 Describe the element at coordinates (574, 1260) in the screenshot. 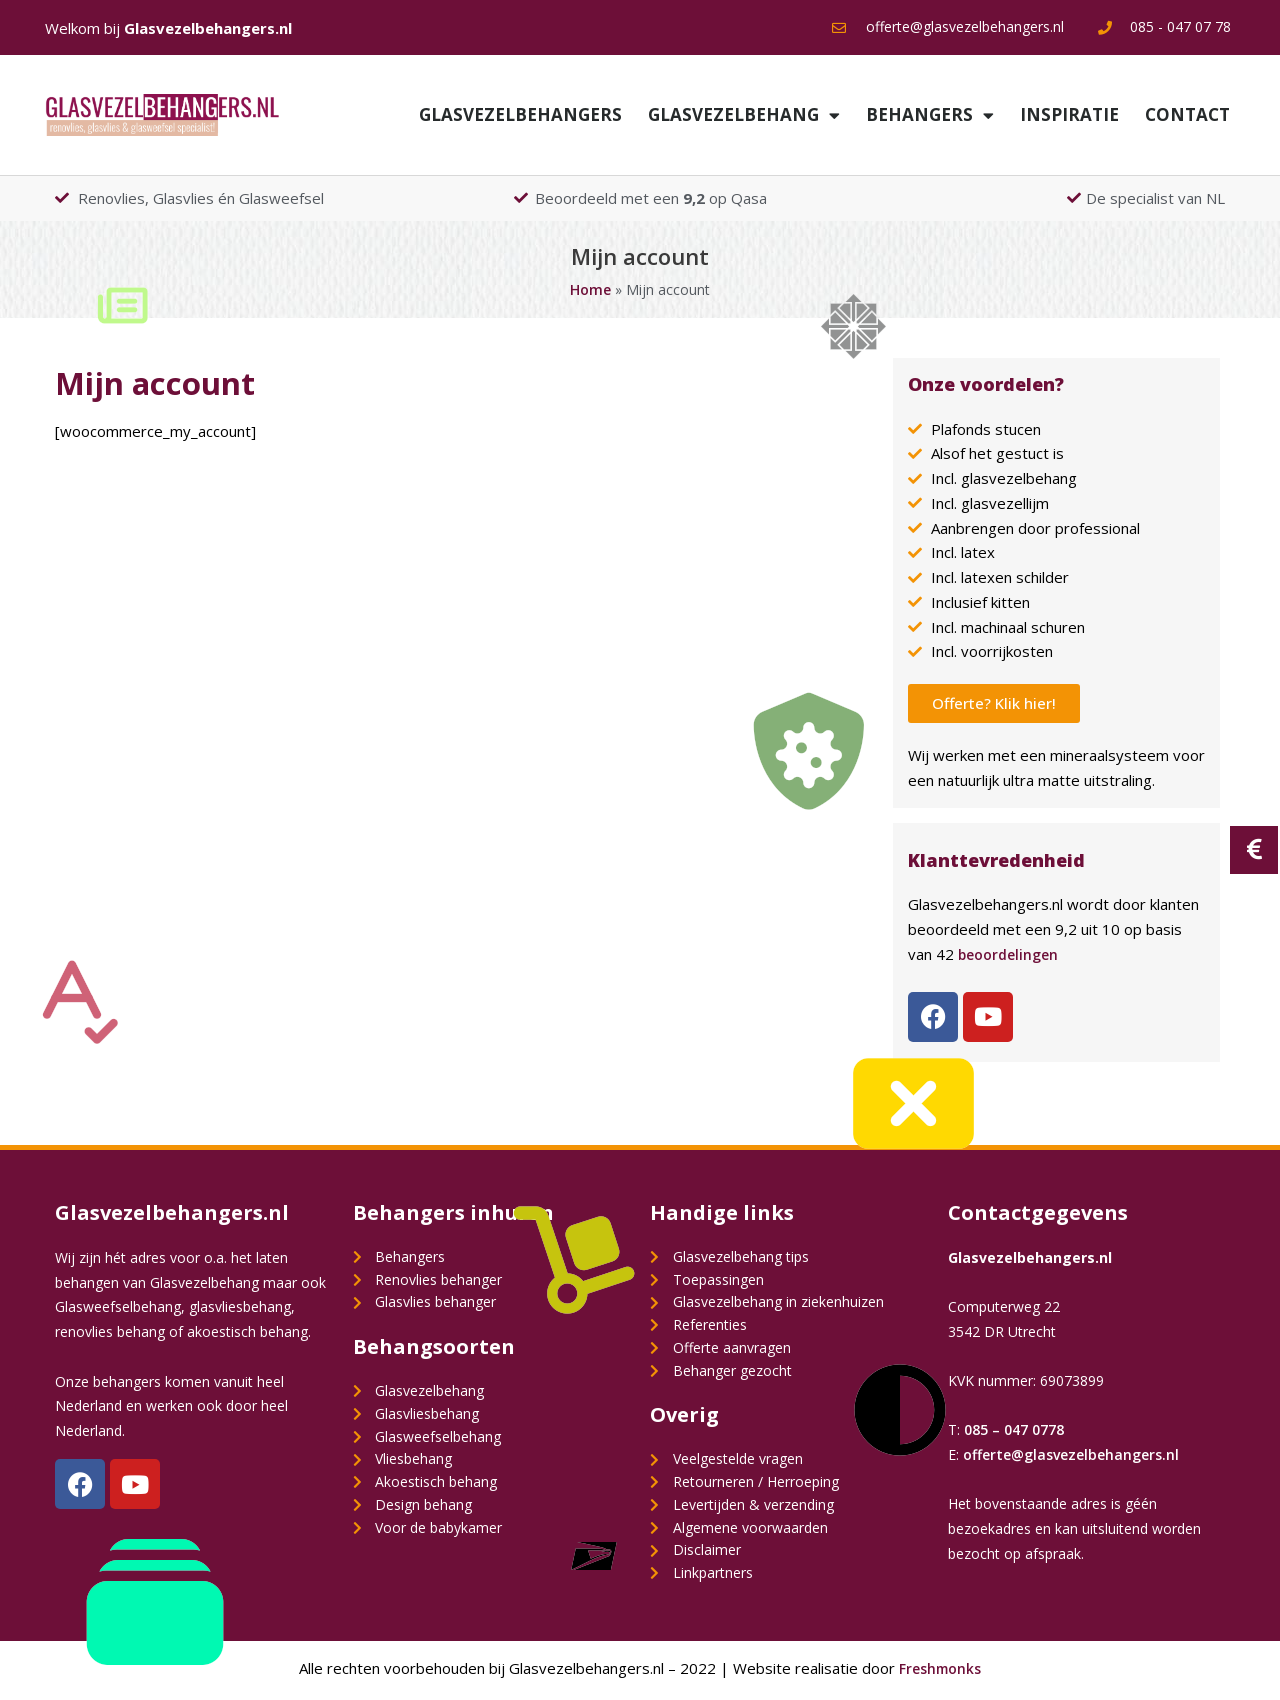

I see `access shipping or delivery options` at that location.